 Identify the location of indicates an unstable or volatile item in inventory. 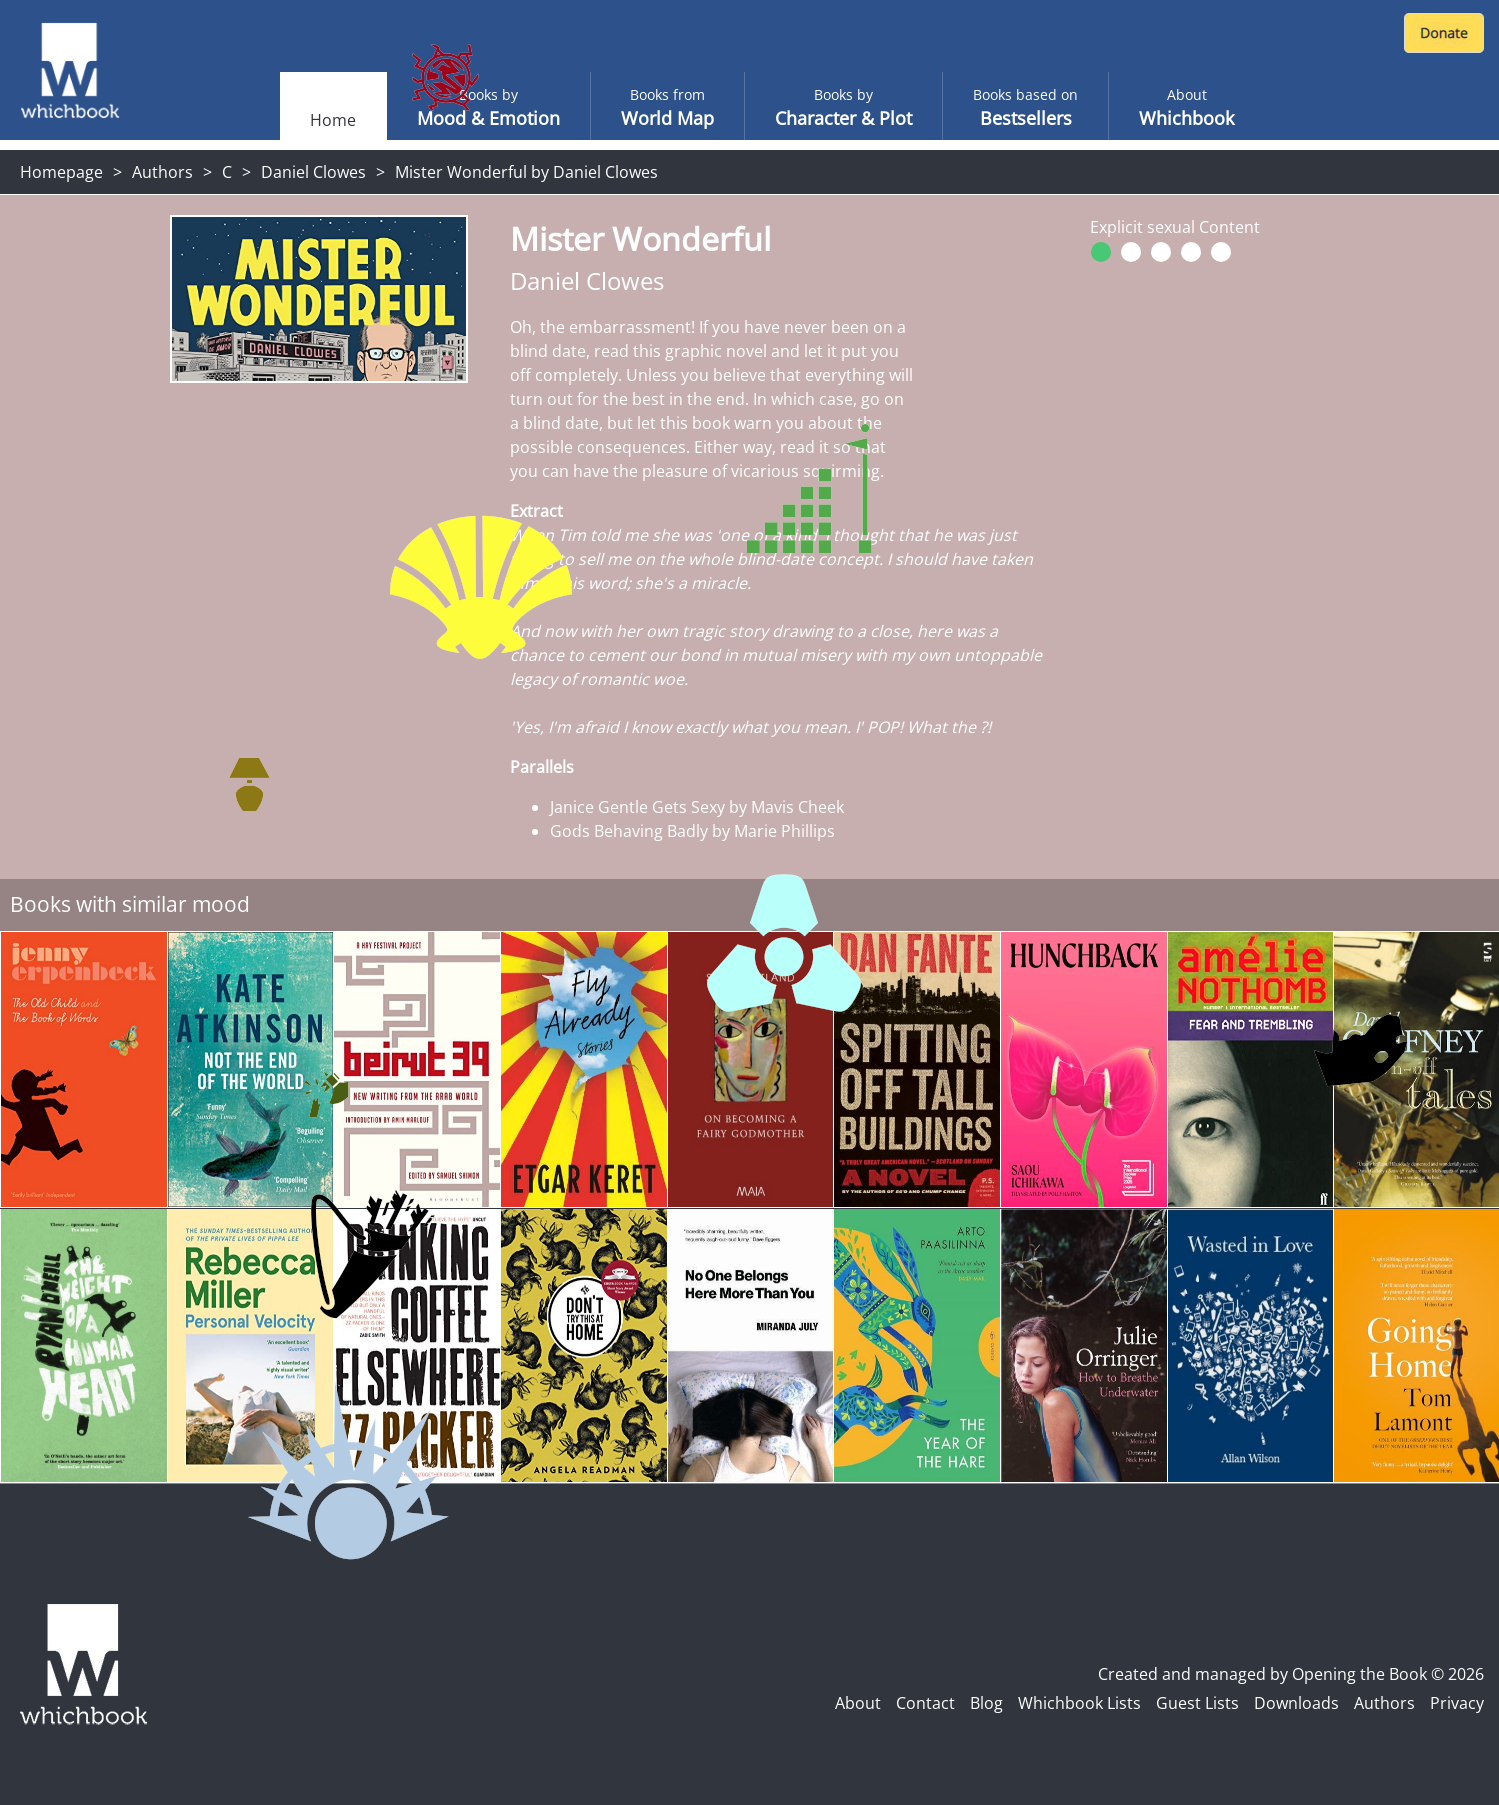
(445, 77).